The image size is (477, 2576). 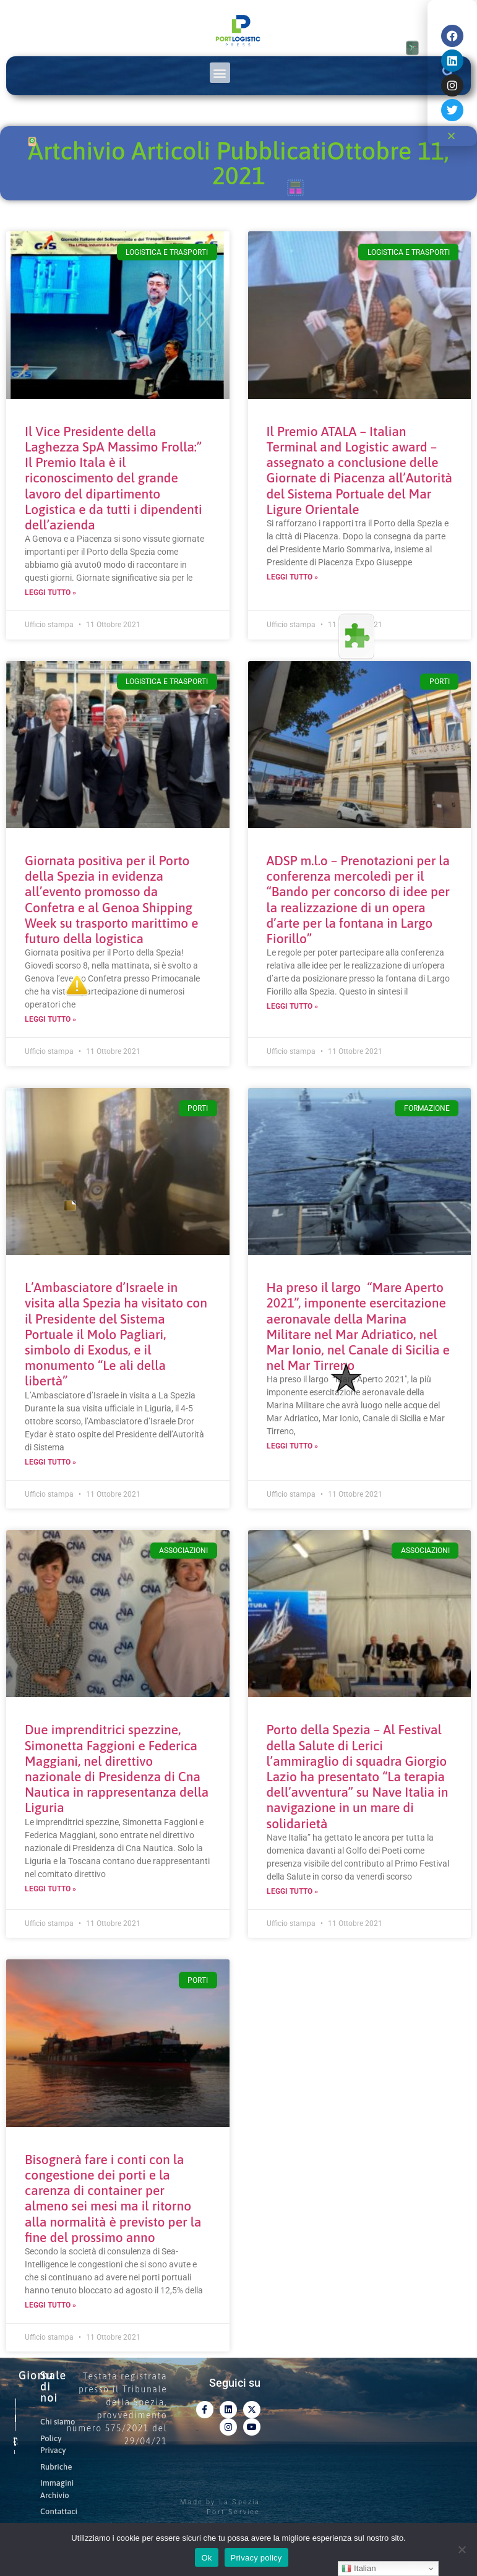 What do you see at coordinates (70, 1205) in the screenshot?
I see `change desktop wallpaper settings` at bounding box center [70, 1205].